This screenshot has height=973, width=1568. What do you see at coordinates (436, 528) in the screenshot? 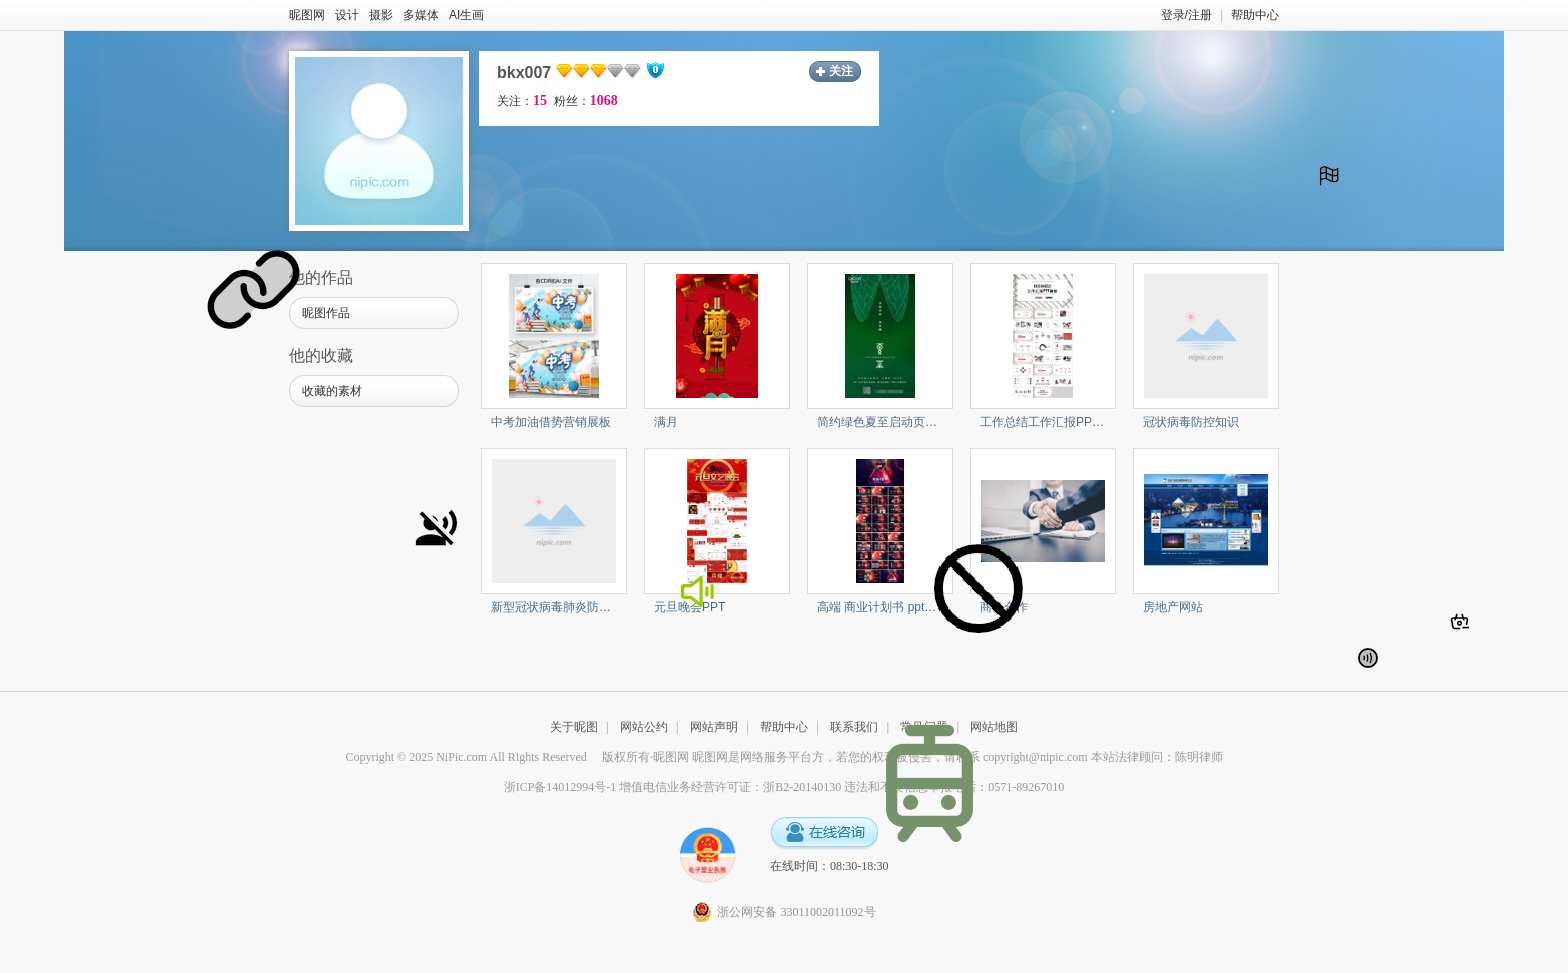
I see `mute voiceover or text-to-speech` at bounding box center [436, 528].